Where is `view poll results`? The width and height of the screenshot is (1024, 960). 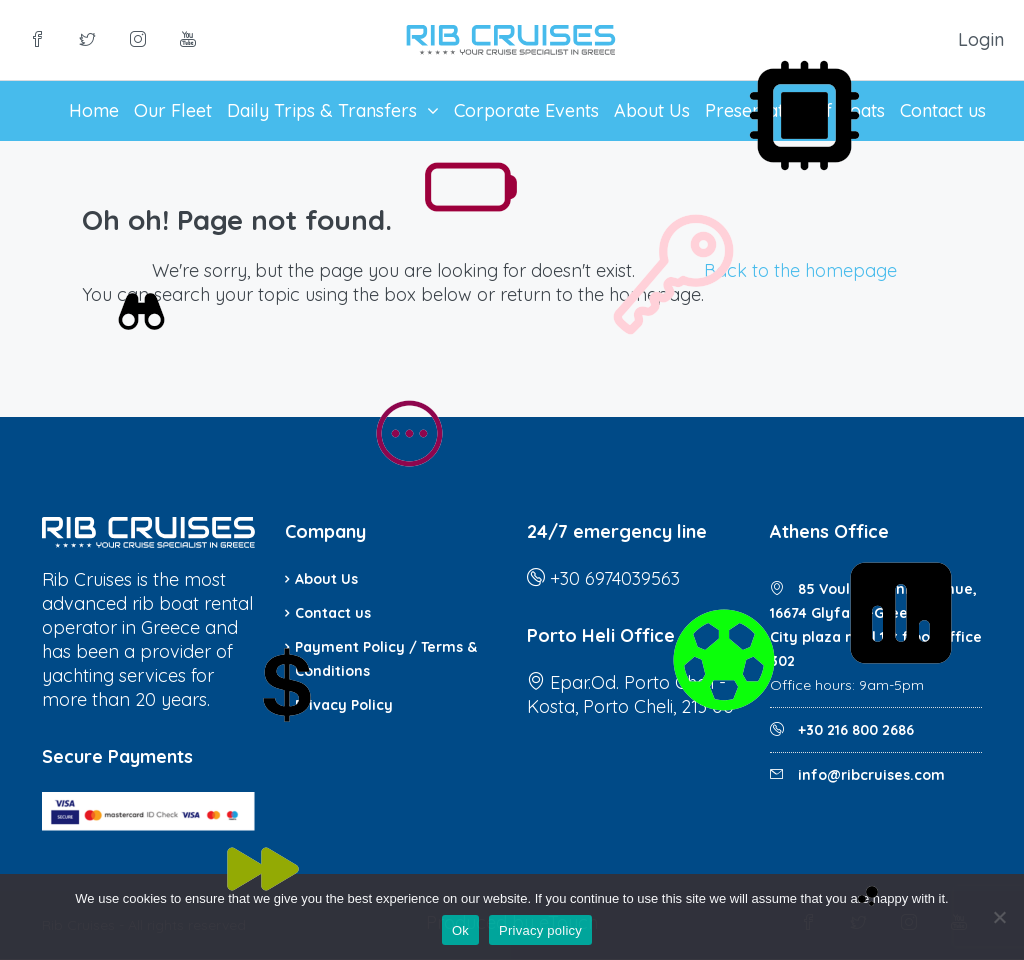 view poll results is located at coordinates (901, 613).